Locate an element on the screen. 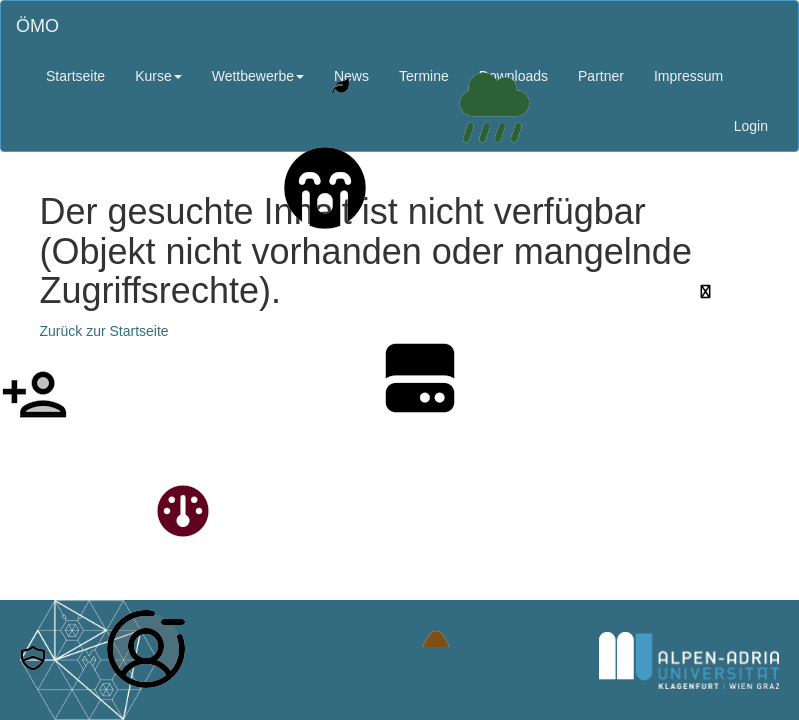 Image resolution: width=799 pixels, height=720 pixels. remove a user from your contacts is located at coordinates (146, 649).